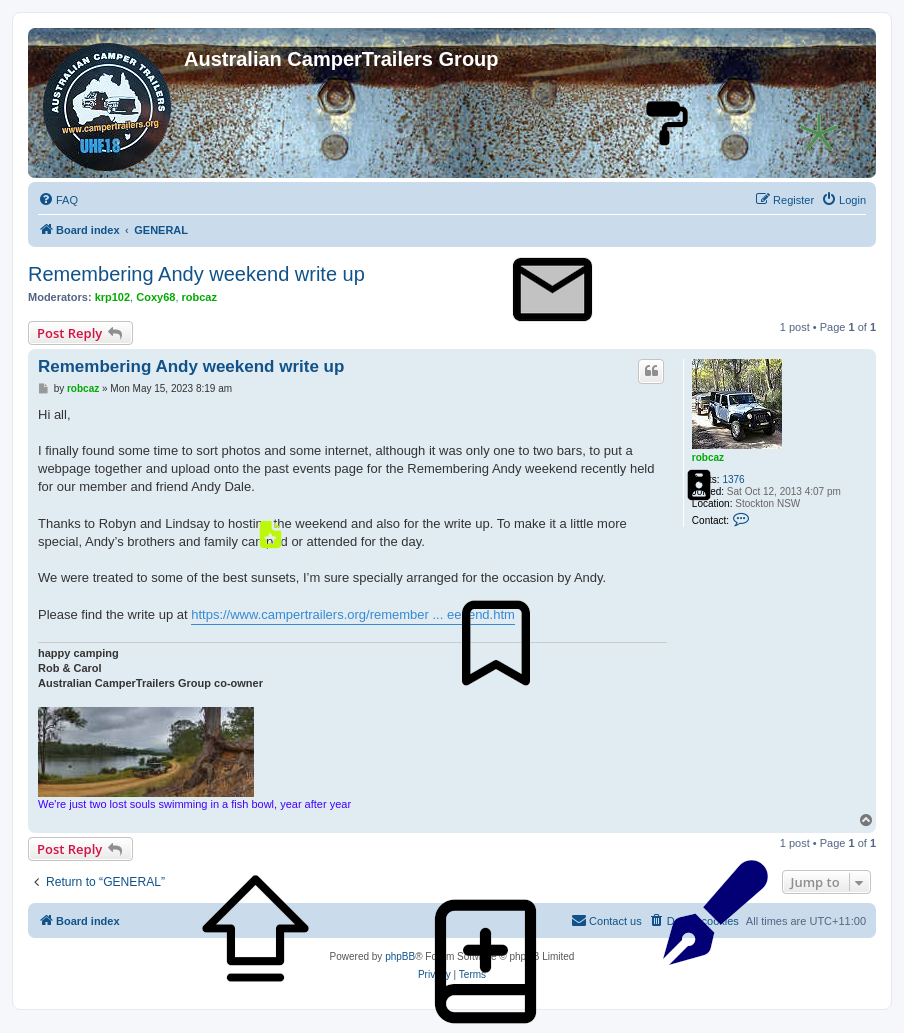 This screenshot has width=904, height=1033. Describe the element at coordinates (485, 961) in the screenshot. I see `add a new book to your library` at that location.